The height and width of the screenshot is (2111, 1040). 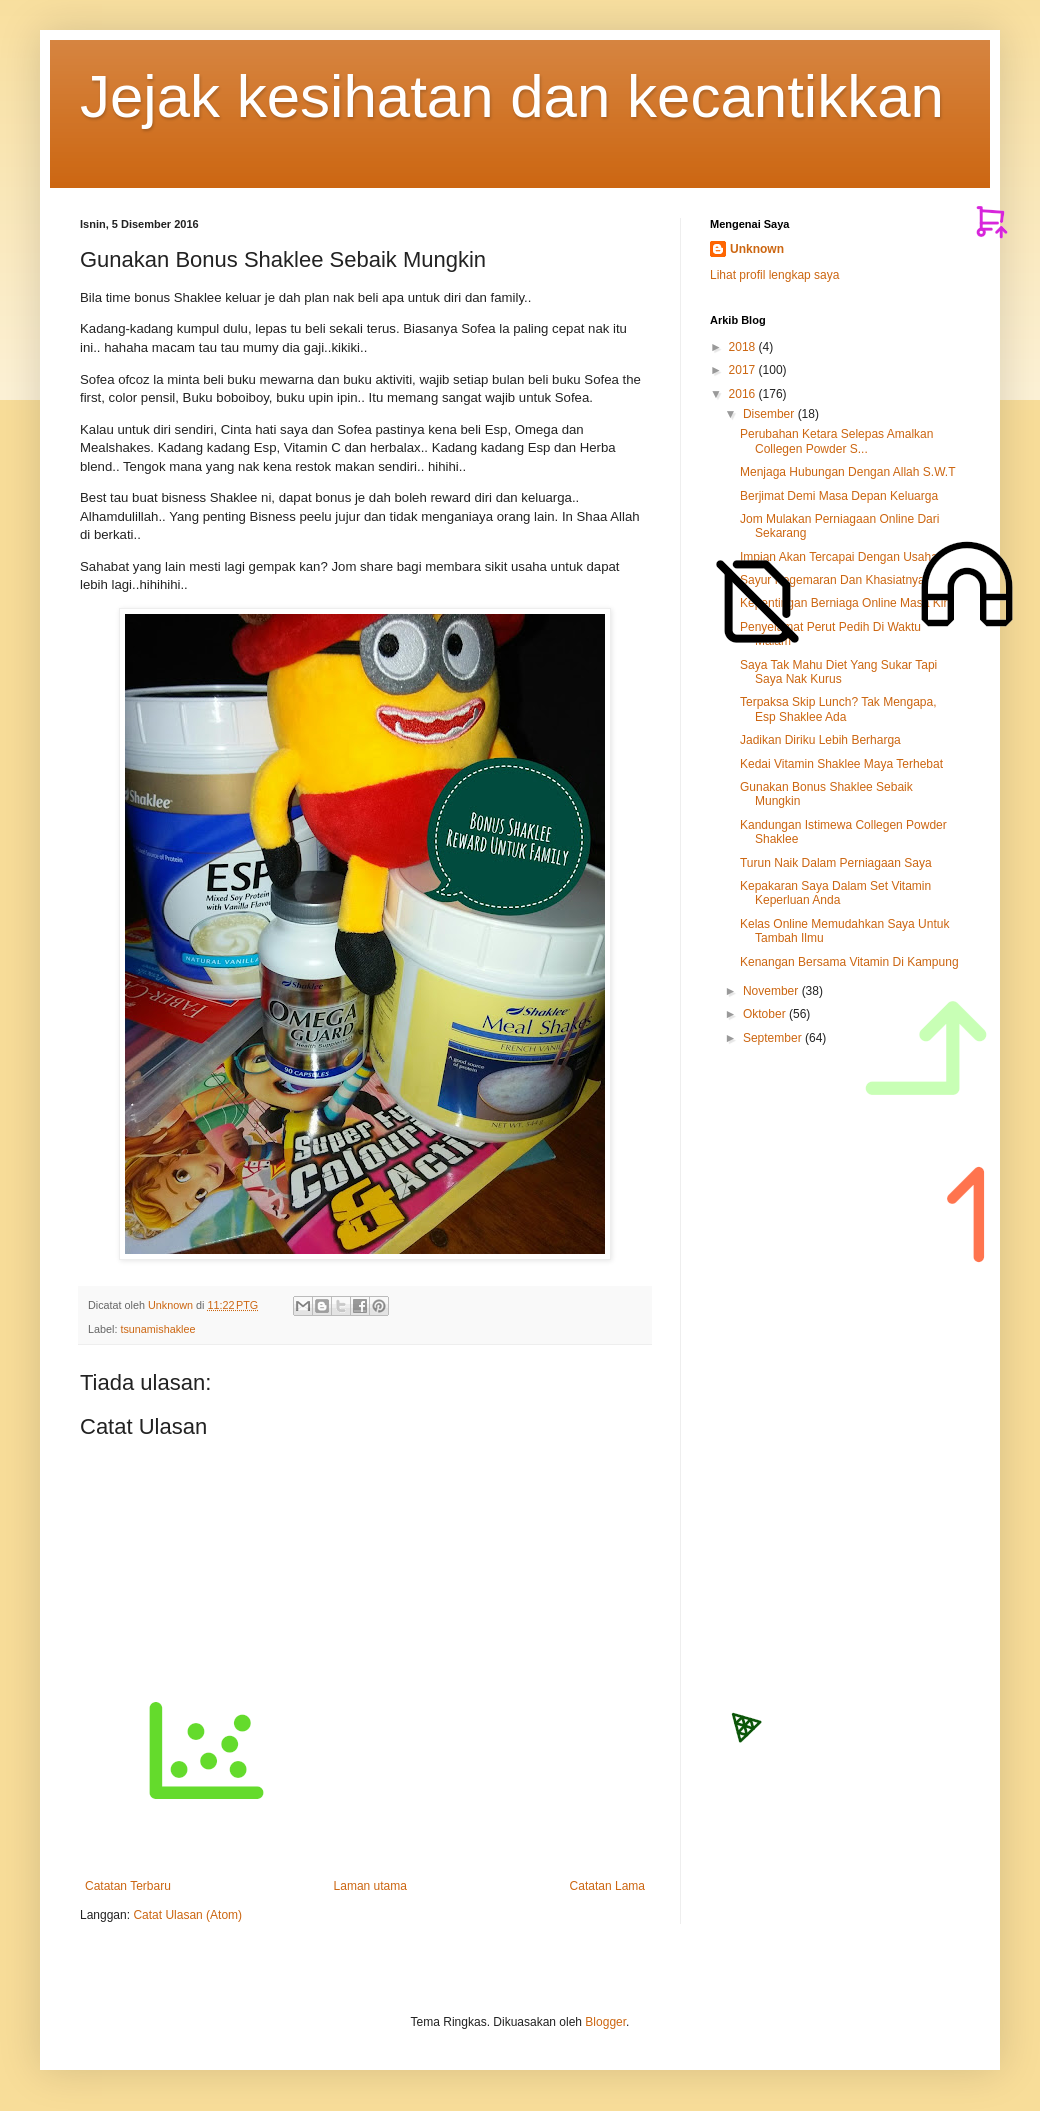 I want to click on file unavailable or inaccessible, so click(x=757, y=601).